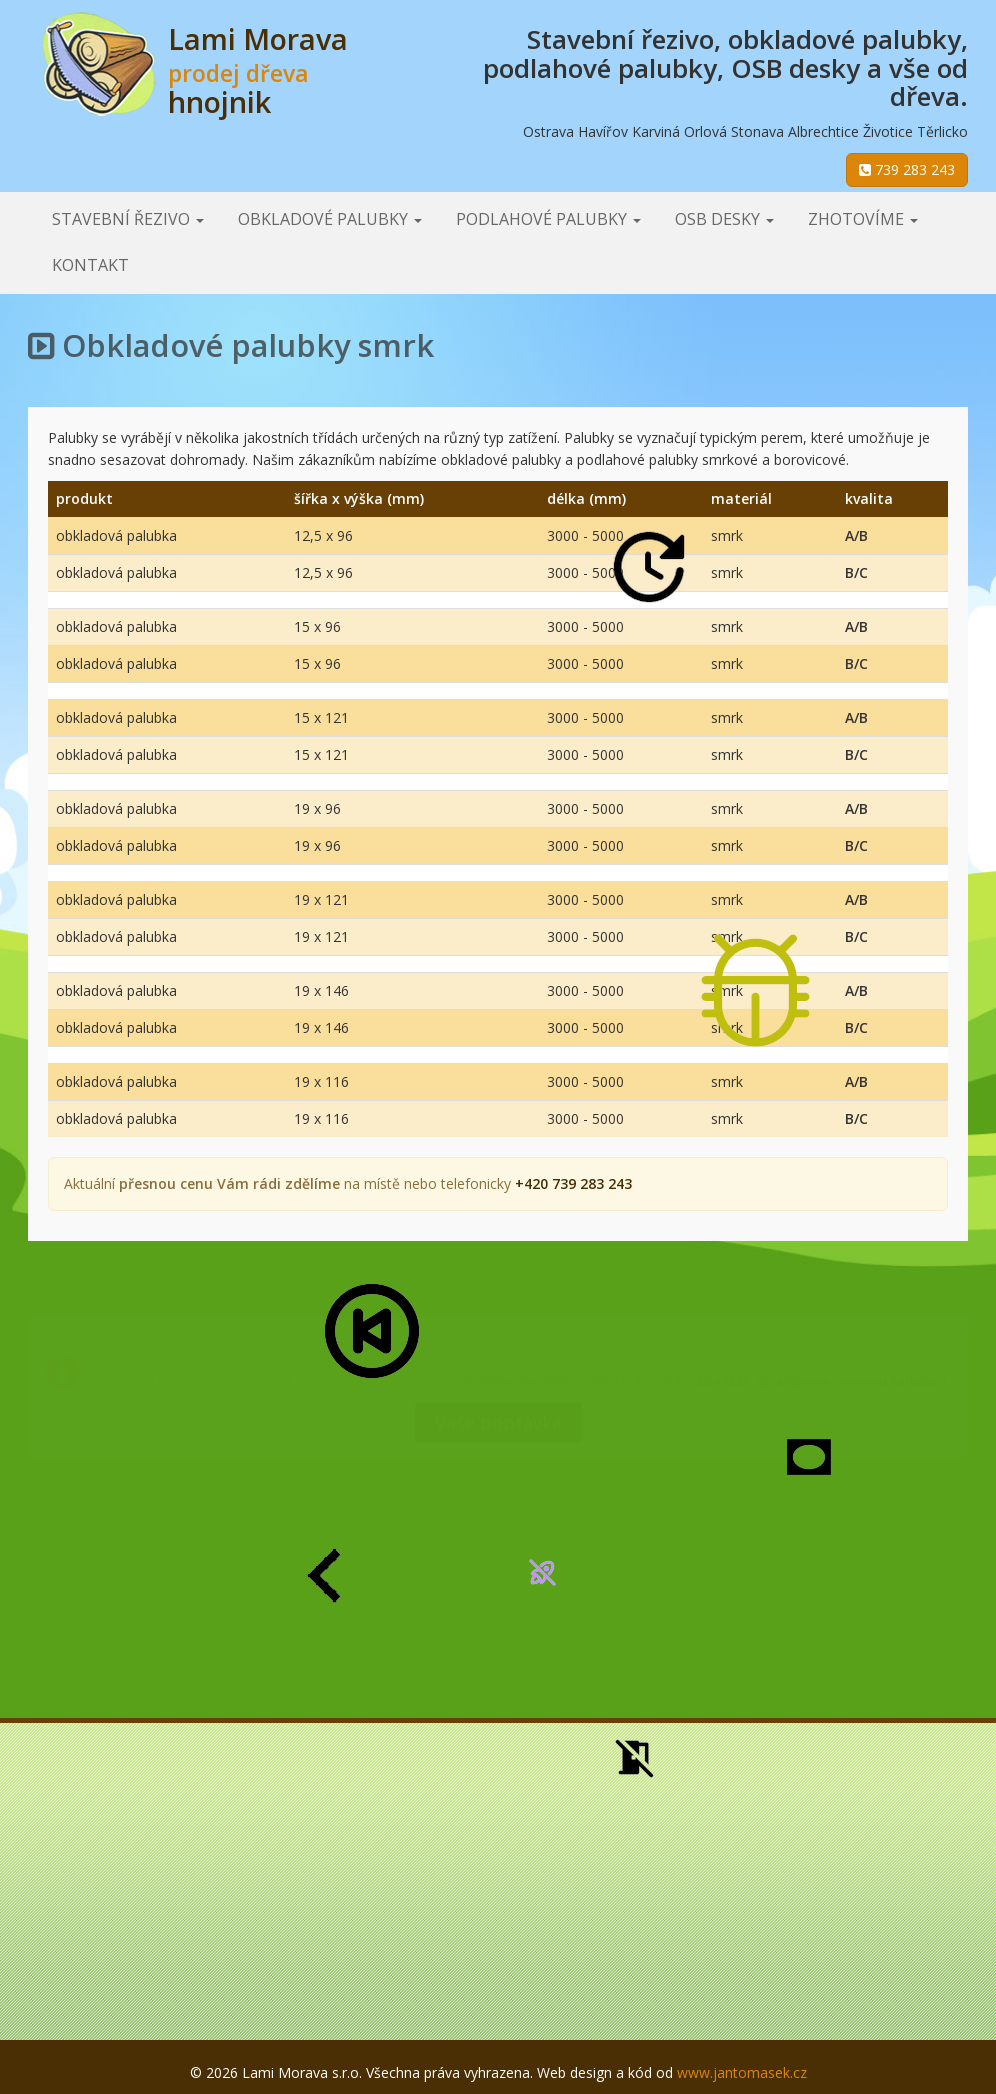 Image resolution: width=996 pixels, height=2094 pixels. What do you see at coordinates (809, 1457) in the screenshot?
I see `apply vignette effect to photo` at bounding box center [809, 1457].